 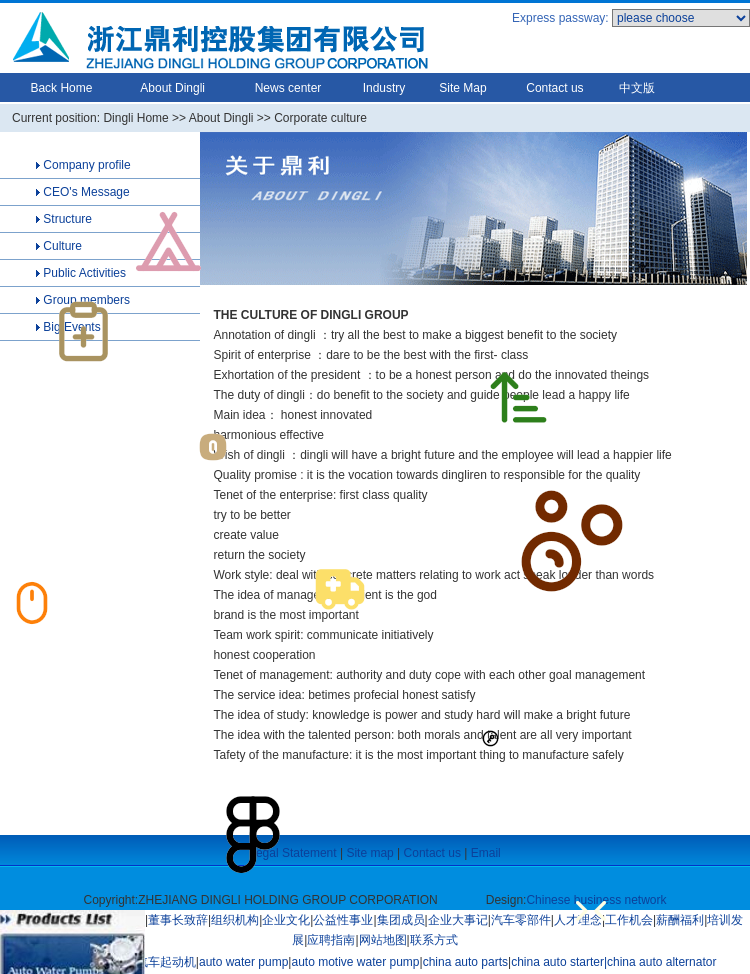 What do you see at coordinates (83, 331) in the screenshot?
I see `add a new item to clipboard` at bounding box center [83, 331].